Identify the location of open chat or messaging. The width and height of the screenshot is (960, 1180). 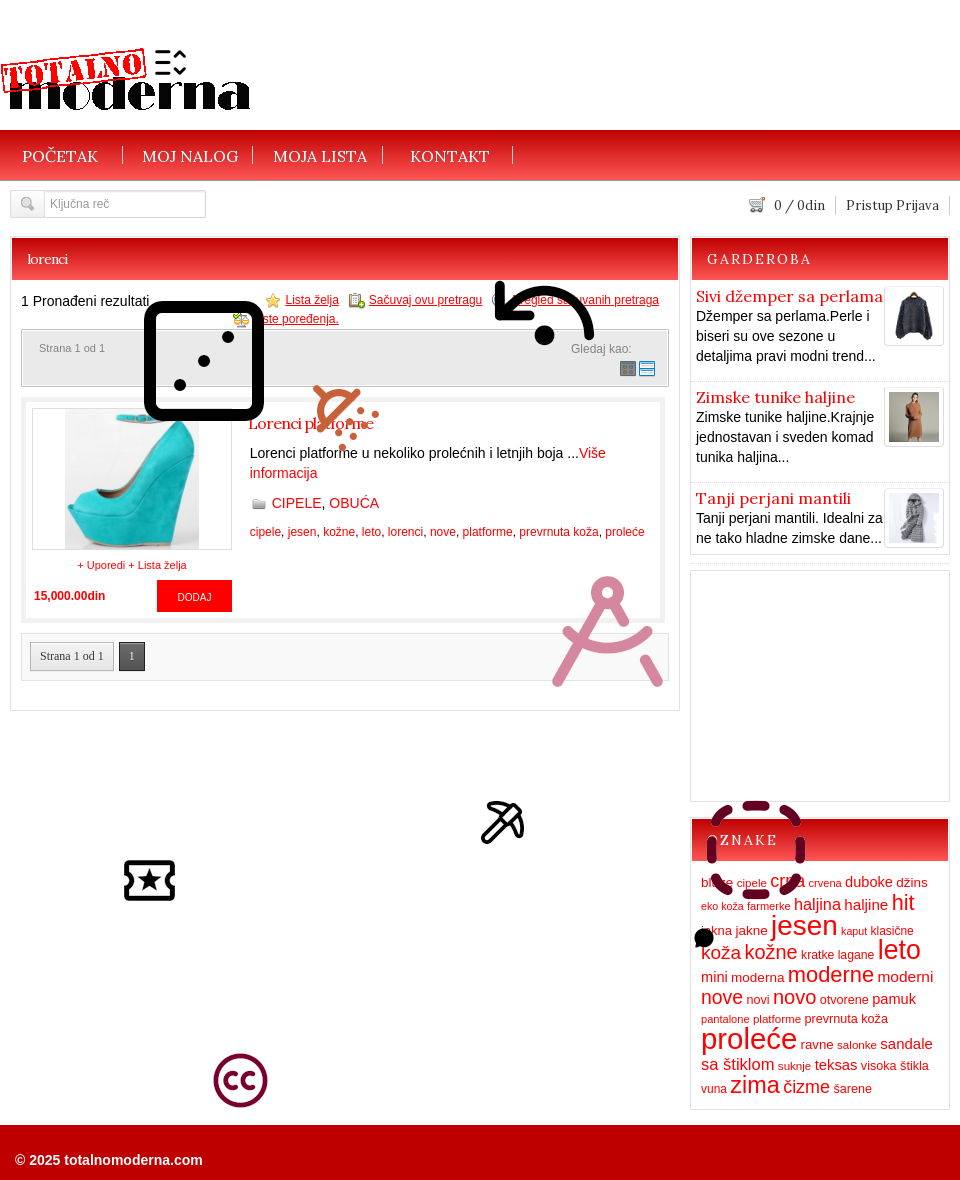
(704, 938).